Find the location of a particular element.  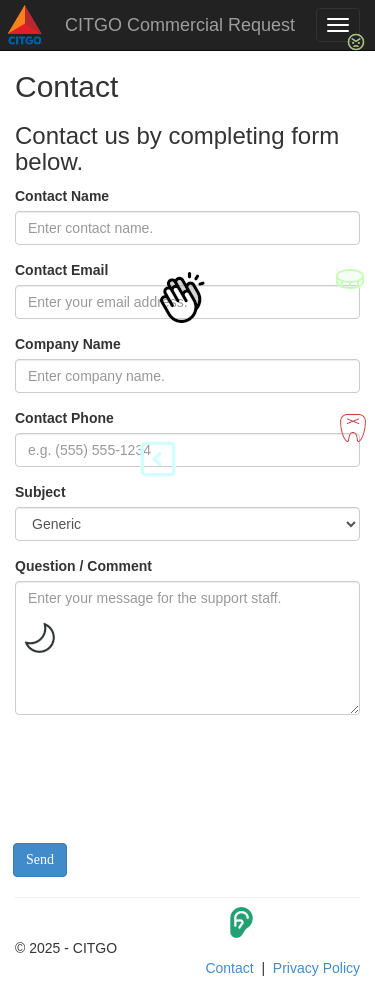

navigate to the previous page or screen is located at coordinates (158, 459).